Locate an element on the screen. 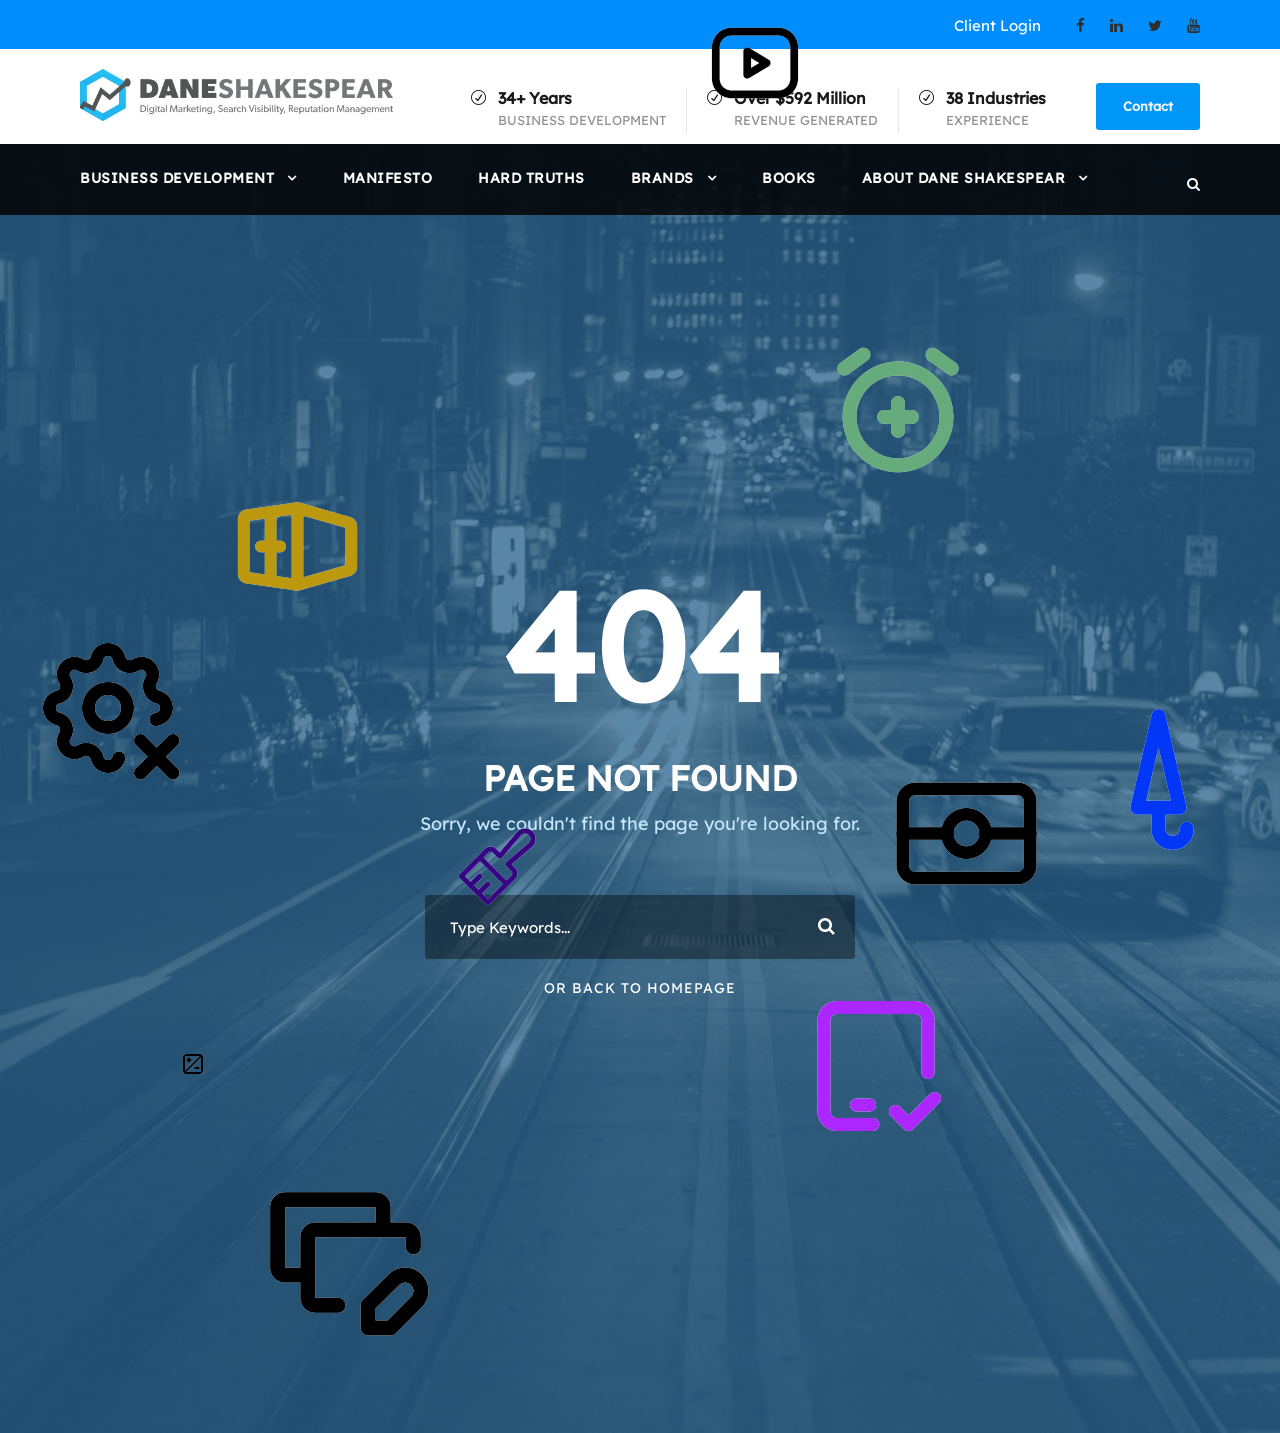 This screenshot has height=1433, width=1280. access painting or drawing tools is located at coordinates (498, 865).